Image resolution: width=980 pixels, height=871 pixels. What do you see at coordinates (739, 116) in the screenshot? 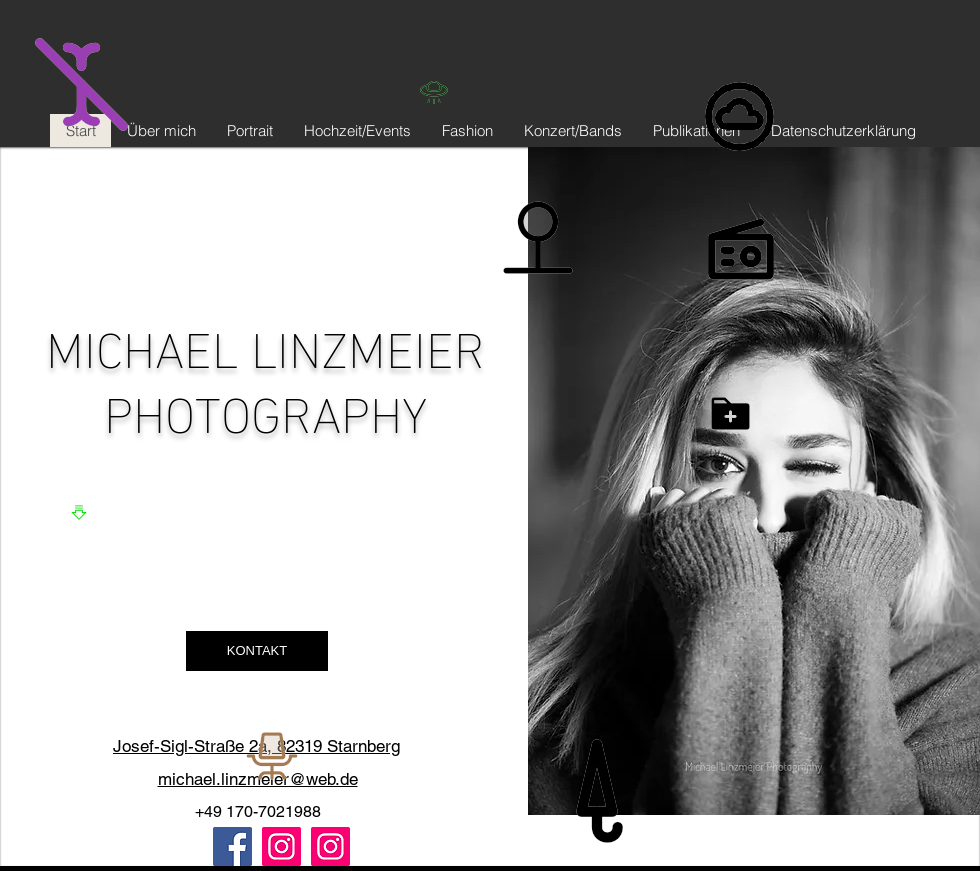
I see `access cloud storage` at bounding box center [739, 116].